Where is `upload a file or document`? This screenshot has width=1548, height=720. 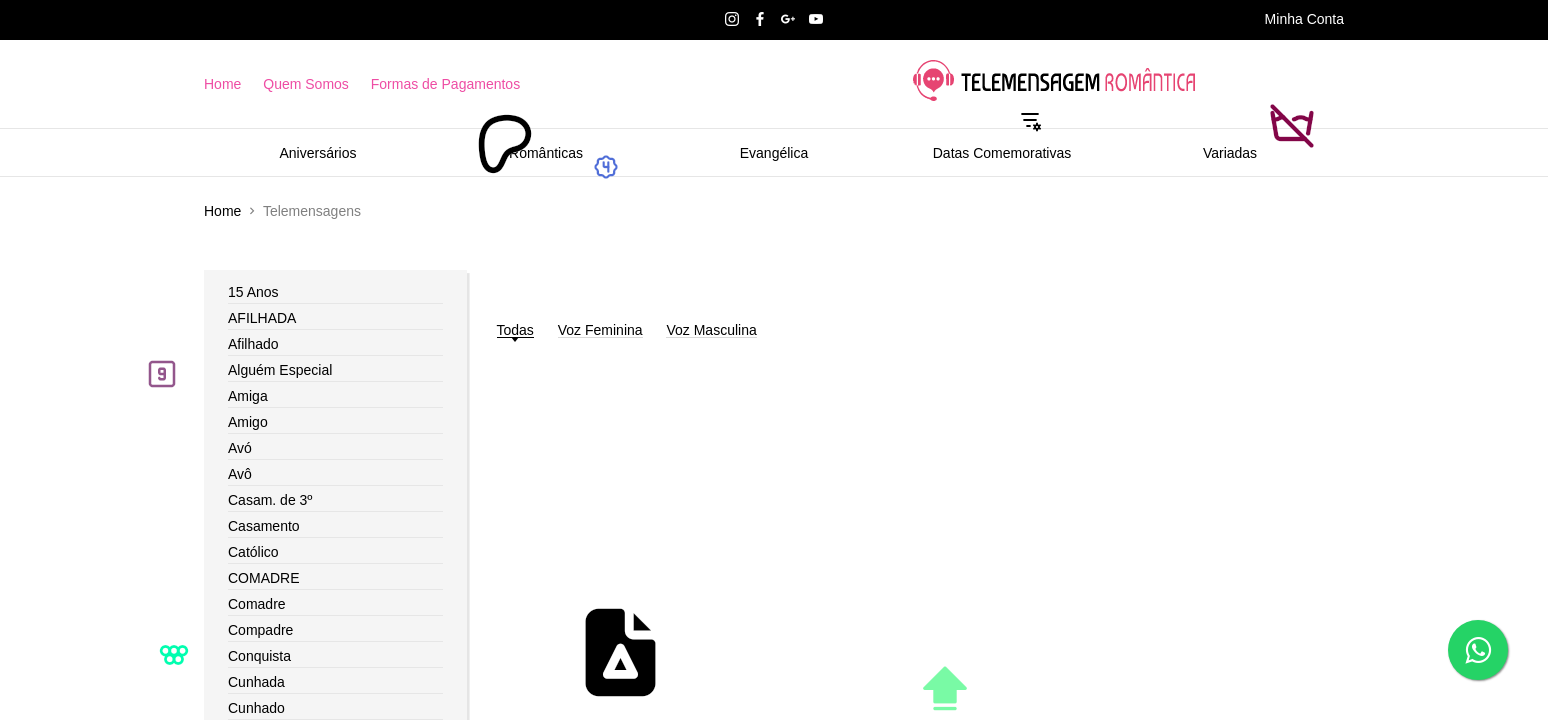
upload a file or document is located at coordinates (945, 690).